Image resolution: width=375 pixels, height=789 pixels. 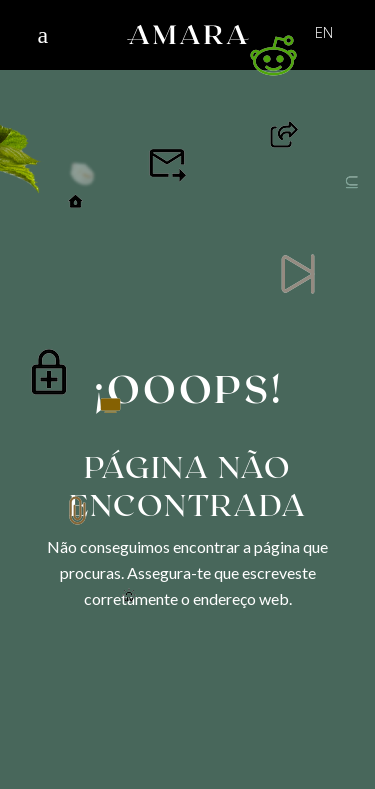 I want to click on forward an email to another recipient, so click(x=167, y=163).